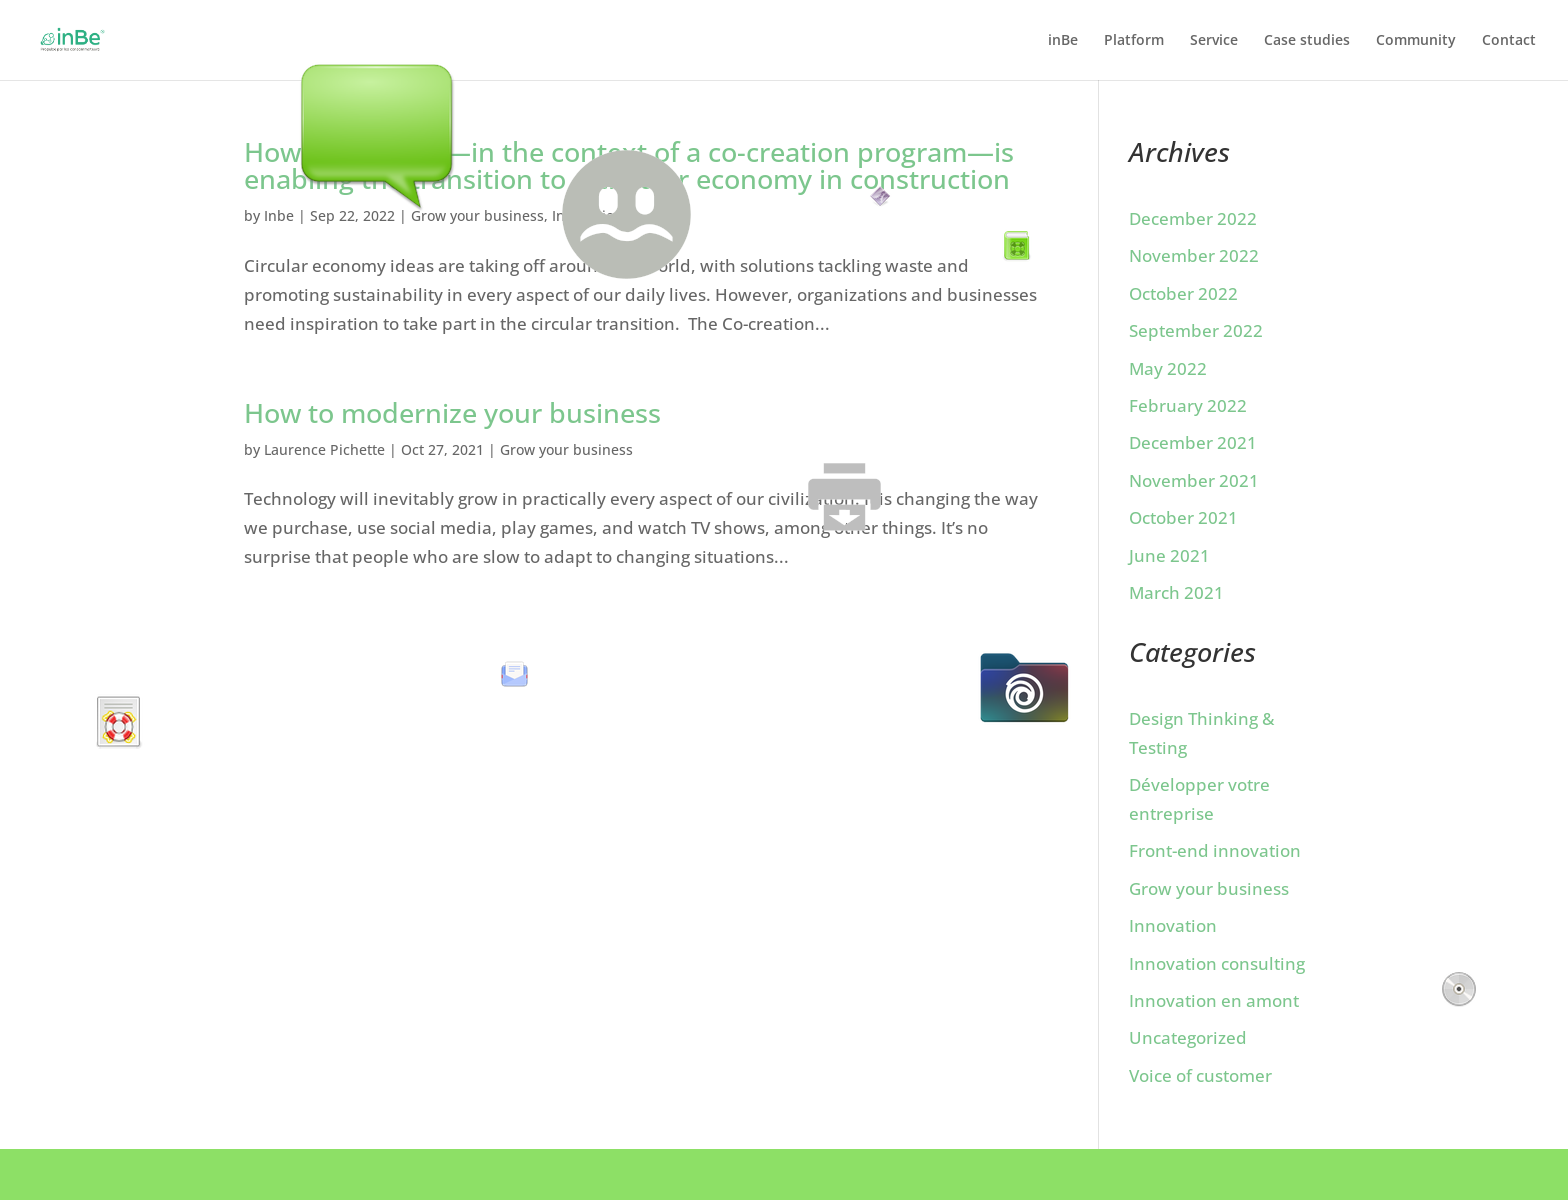 The width and height of the screenshot is (1568, 1200). Describe the element at coordinates (844, 499) in the screenshot. I see `indicates a print job is in progress` at that location.